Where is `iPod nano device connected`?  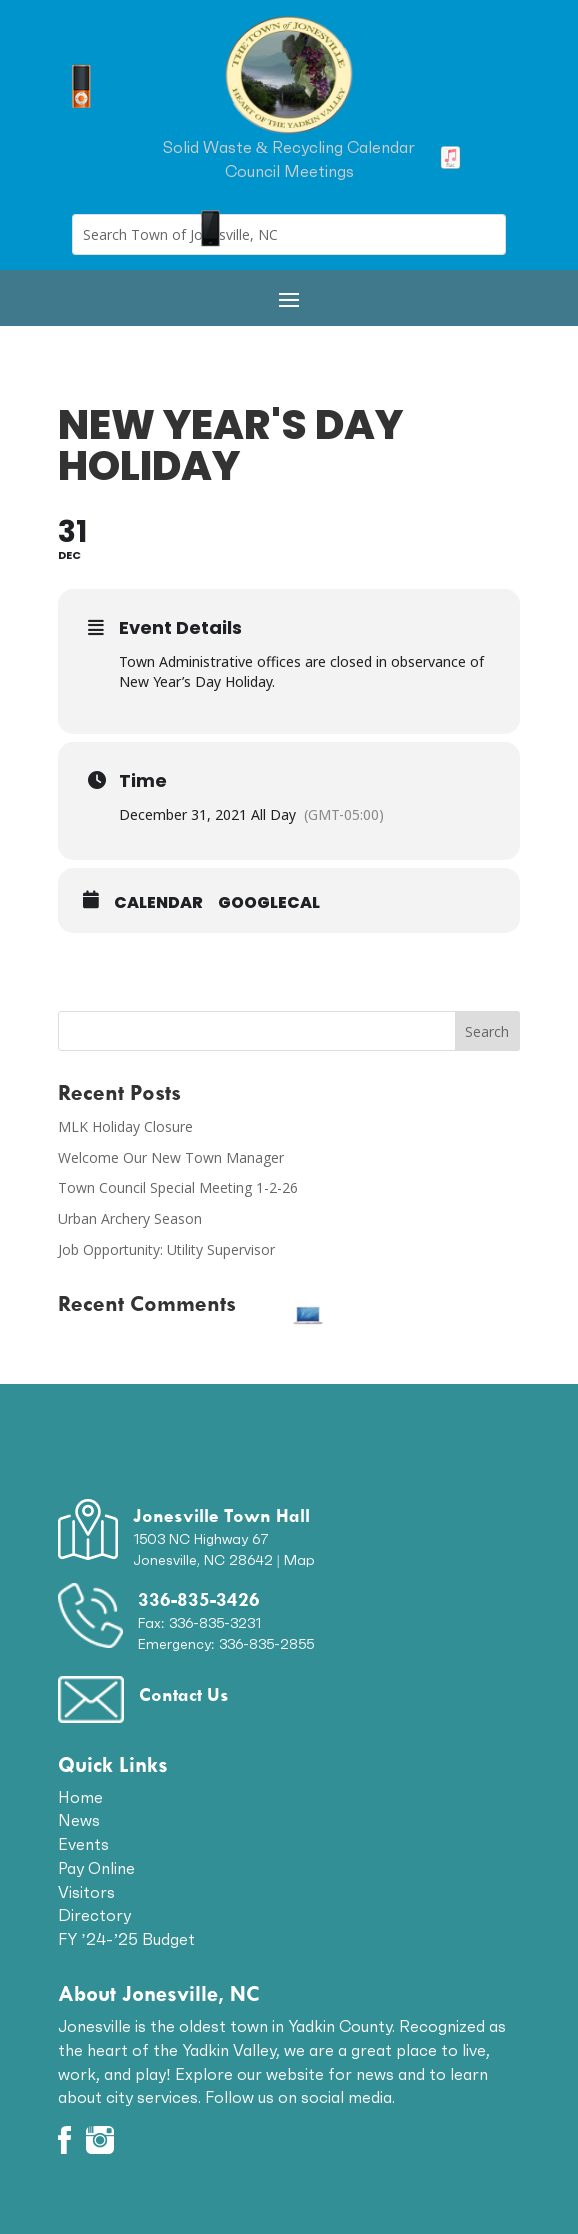
iPod nano device connected is located at coordinates (81, 87).